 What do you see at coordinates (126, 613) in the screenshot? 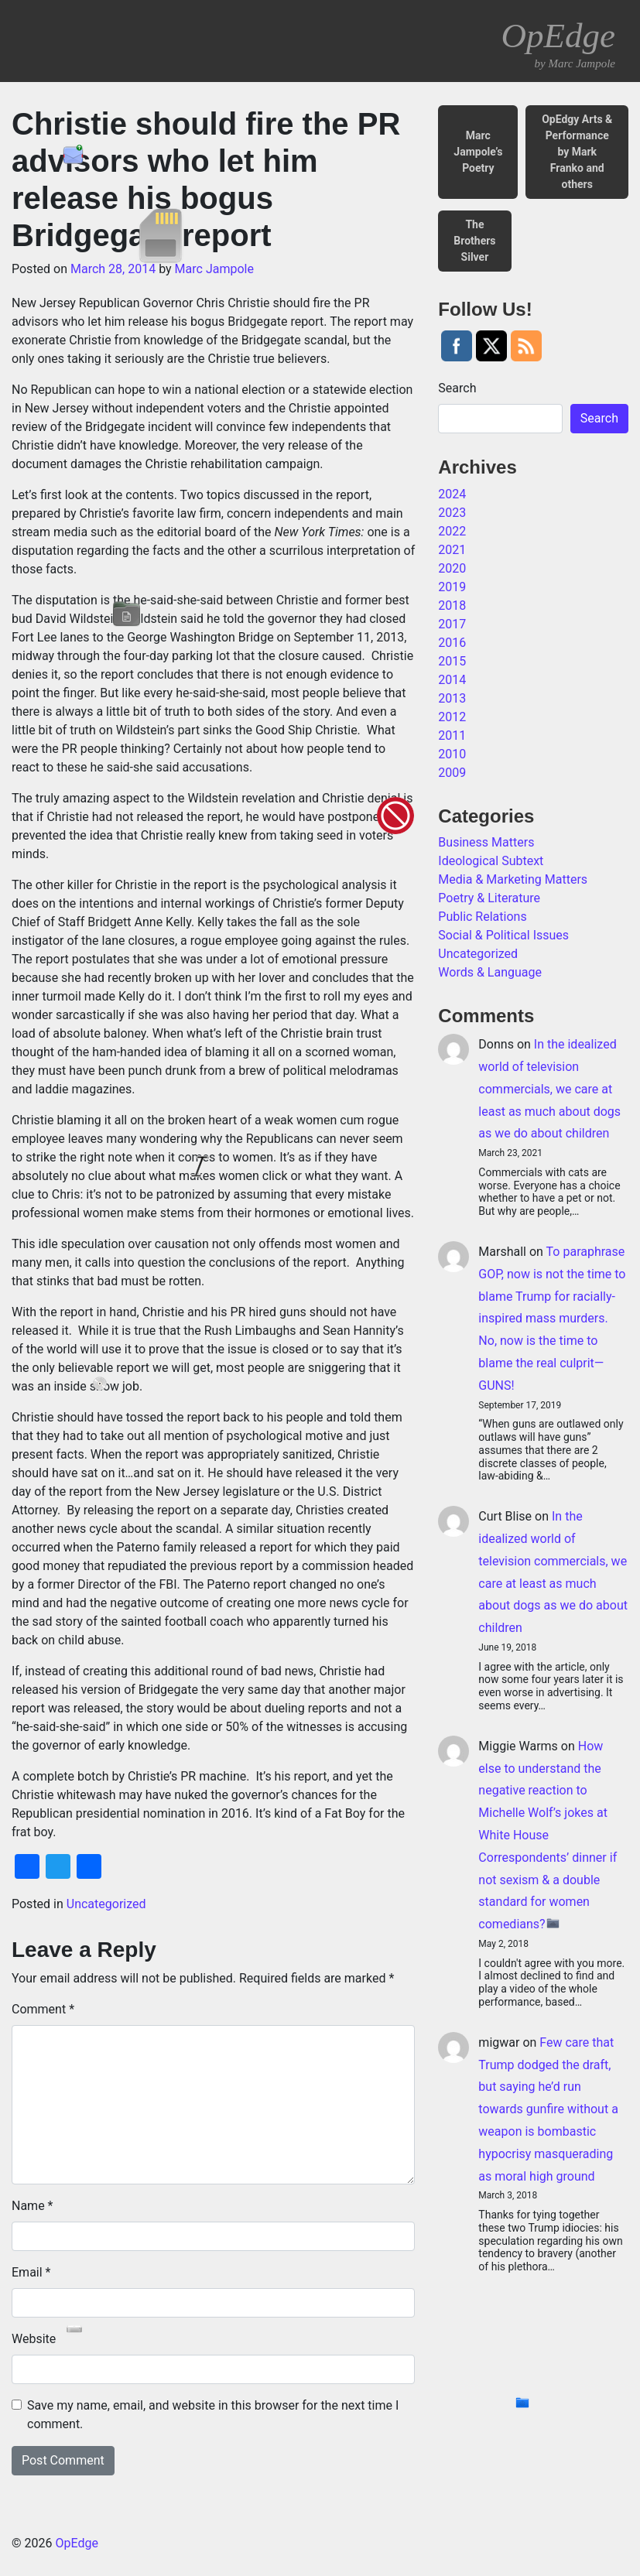
I see `open your documents folder` at bounding box center [126, 613].